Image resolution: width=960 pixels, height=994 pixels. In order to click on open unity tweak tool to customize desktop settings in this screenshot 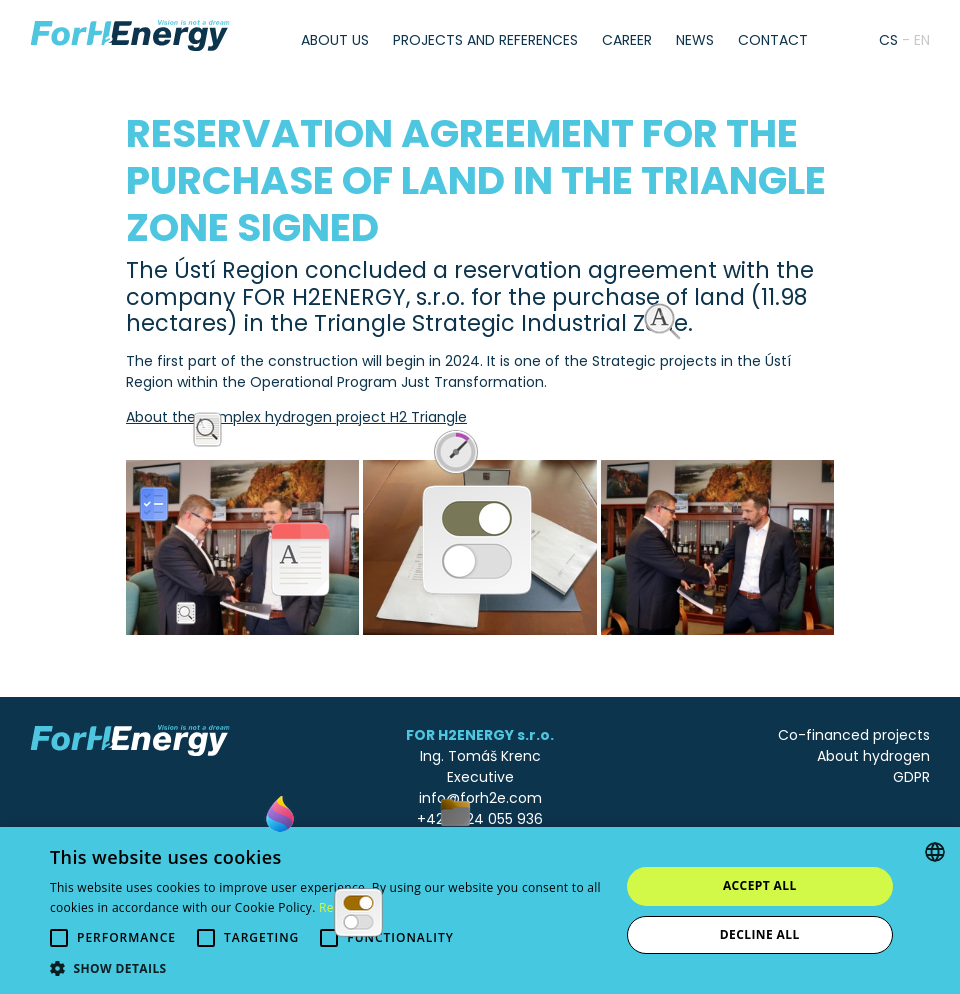, I will do `click(477, 540)`.